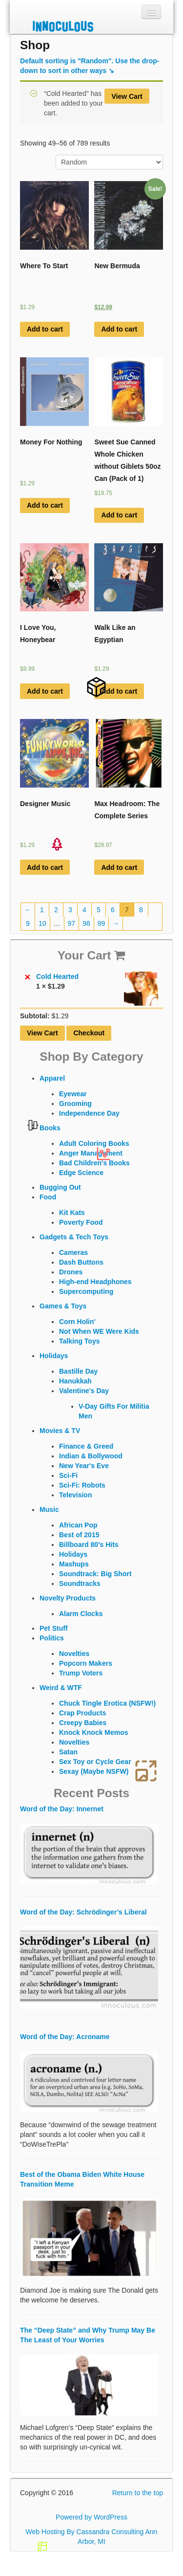  Describe the element at coordinates (42, 2546) in the screenshot. I see `create a table alias or reference` at that location.